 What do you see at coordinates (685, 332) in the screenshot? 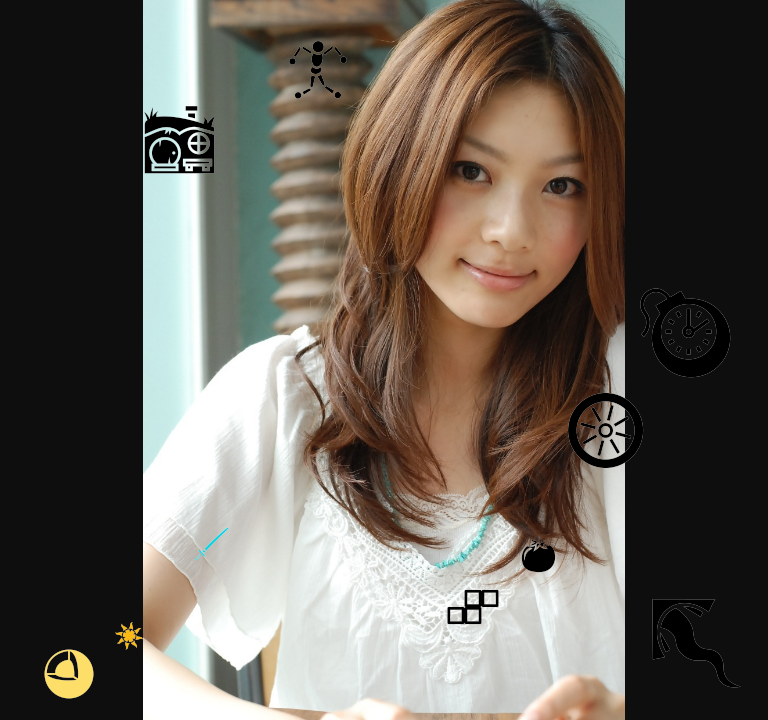
I see `indicates a timed event or countdown` at bounding box center [685, 332].